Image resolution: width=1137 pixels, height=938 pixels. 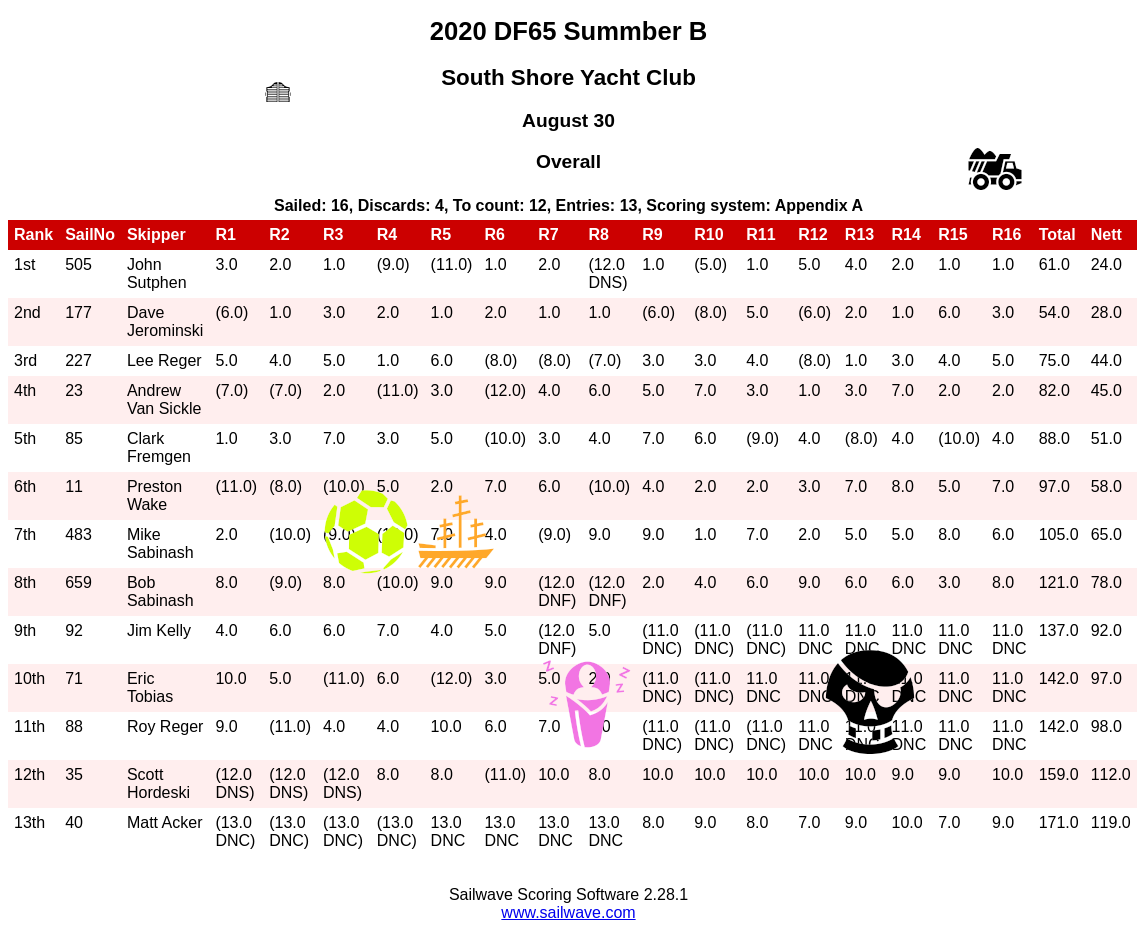 What do you see at coordinates (870, 702) in the screenshot?
I see `access pirate or nautical themed game content` at bounding box center [870, 702].